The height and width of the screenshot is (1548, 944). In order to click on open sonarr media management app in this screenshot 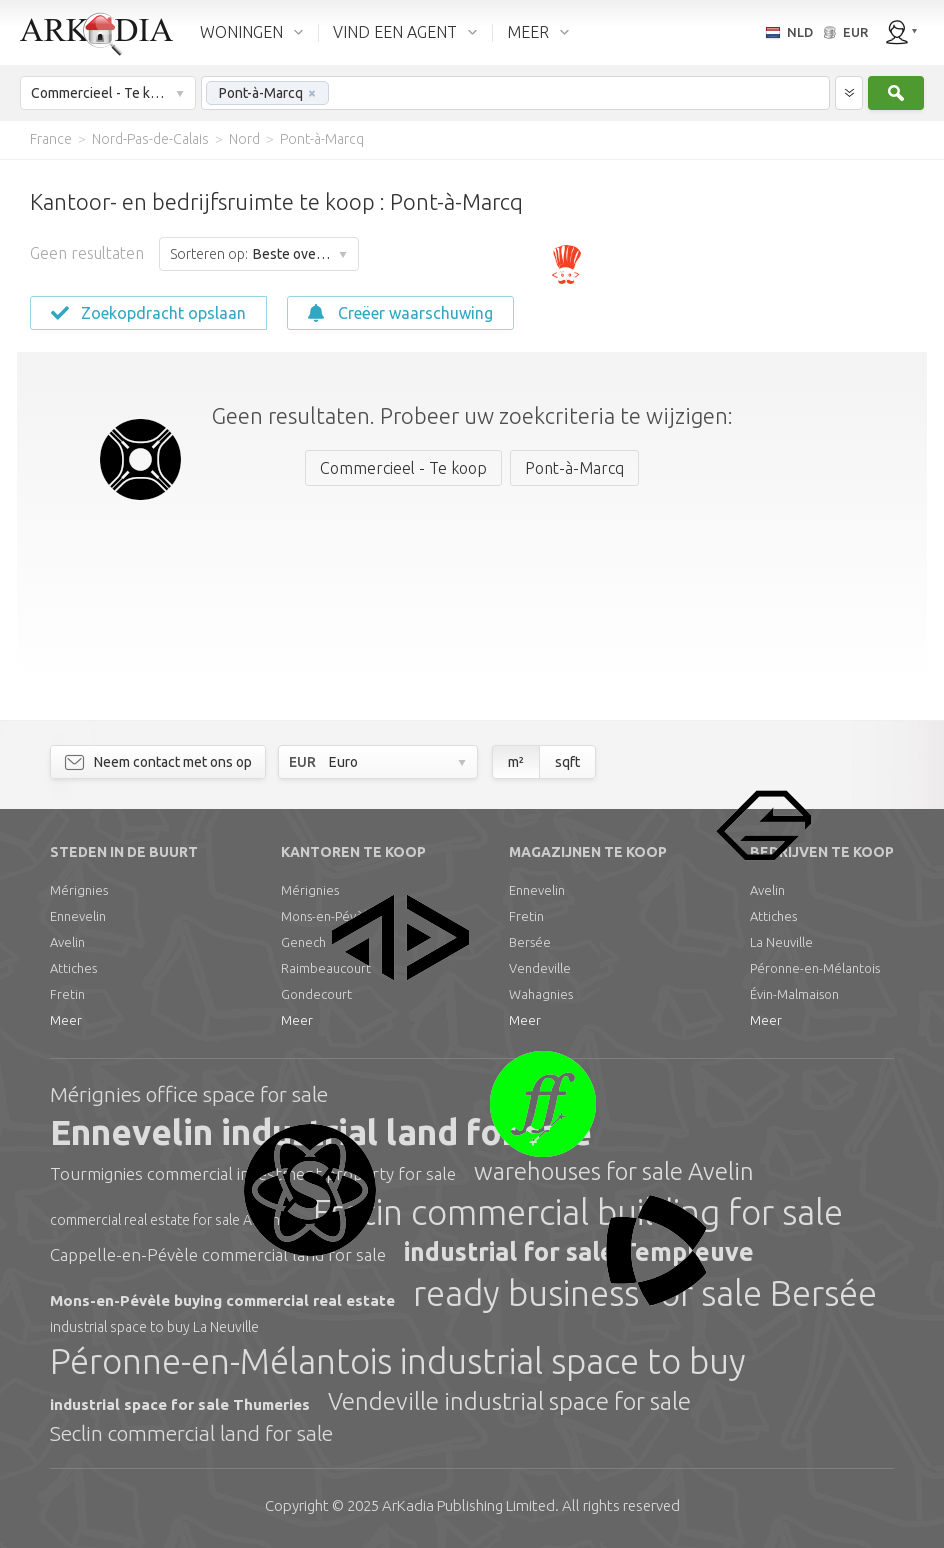, I will do `click(140, 459)`.